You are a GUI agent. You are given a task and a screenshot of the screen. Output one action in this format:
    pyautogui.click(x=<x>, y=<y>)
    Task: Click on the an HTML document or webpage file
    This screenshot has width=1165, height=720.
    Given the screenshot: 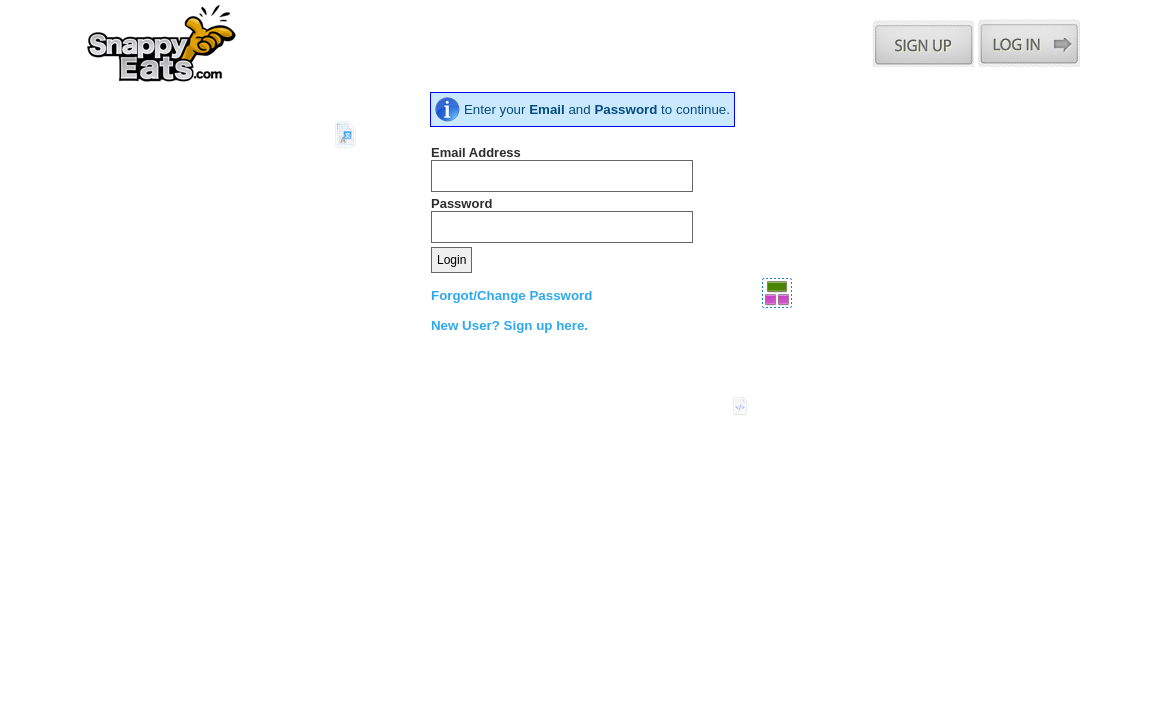 What is the action you would take?
    pyautogui.click(x=740, y=406)
    